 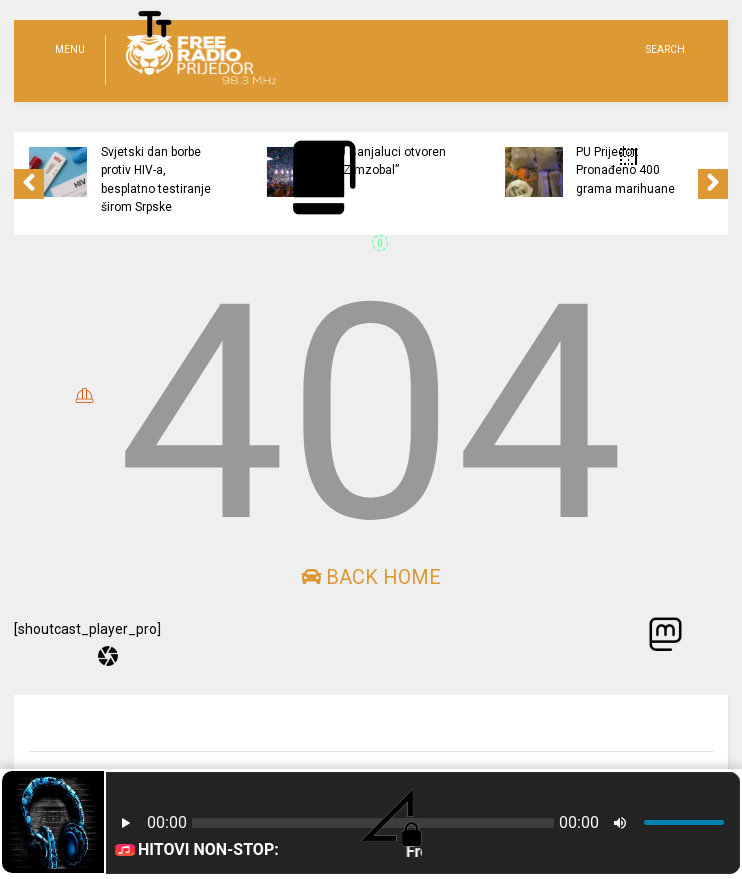 What do you see at coordinates (108, 656) in the screenshot?
I see `open camera to take a photo` at bounding box center [108, 656].